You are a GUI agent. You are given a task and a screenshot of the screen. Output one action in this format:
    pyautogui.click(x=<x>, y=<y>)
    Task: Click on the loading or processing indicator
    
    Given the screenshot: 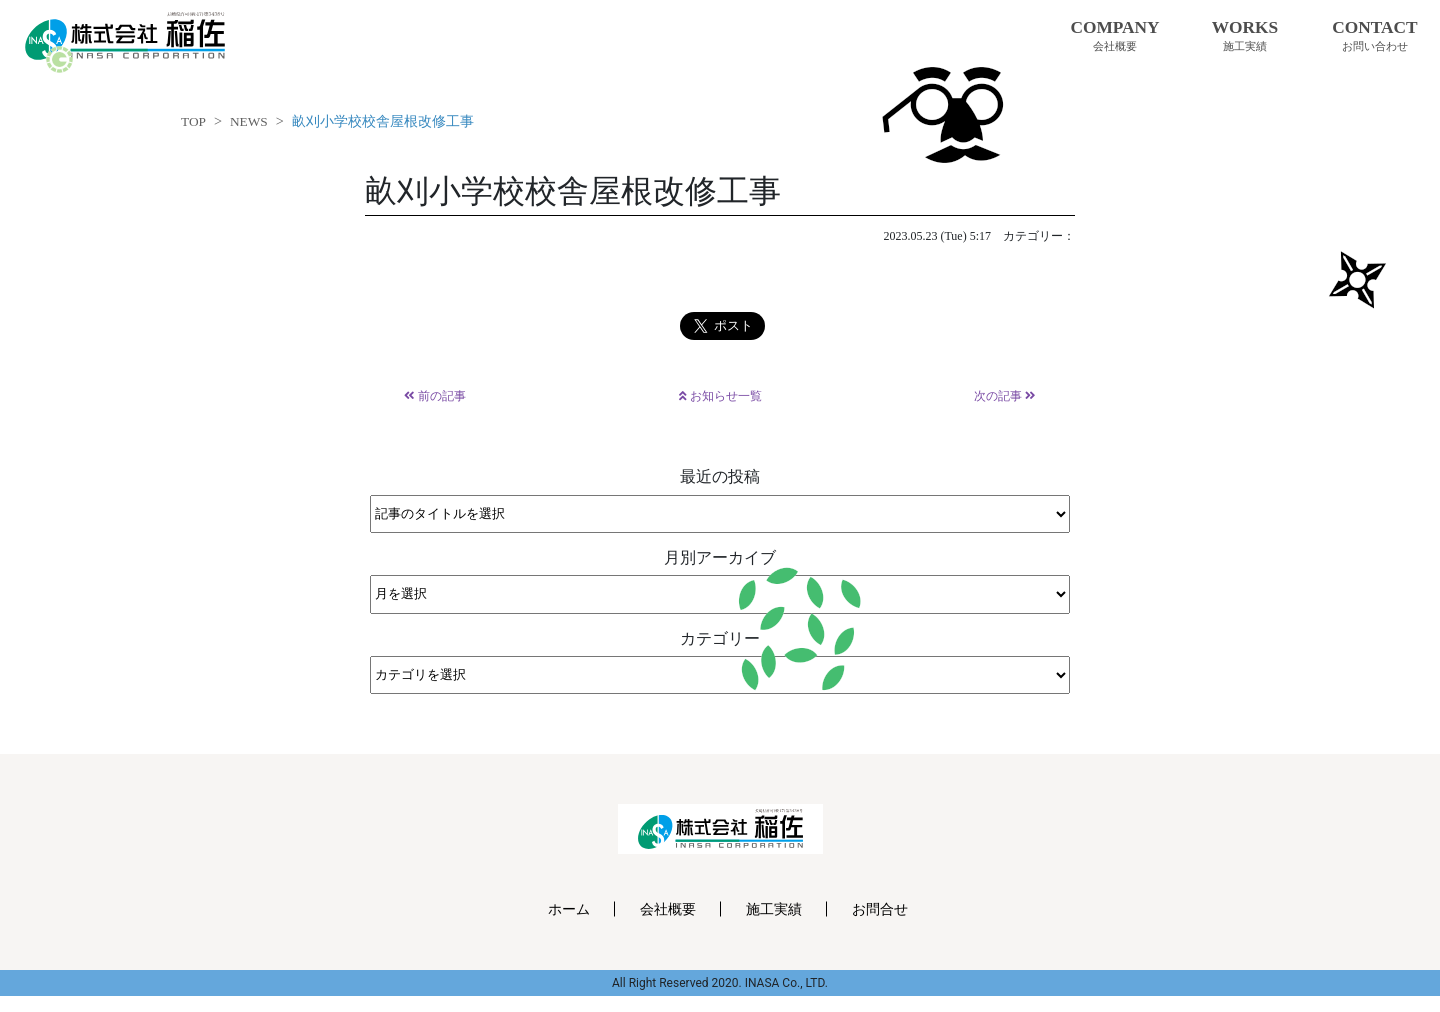 What is the action you would take?
    pyautogui.click(x=59, y=59)
    